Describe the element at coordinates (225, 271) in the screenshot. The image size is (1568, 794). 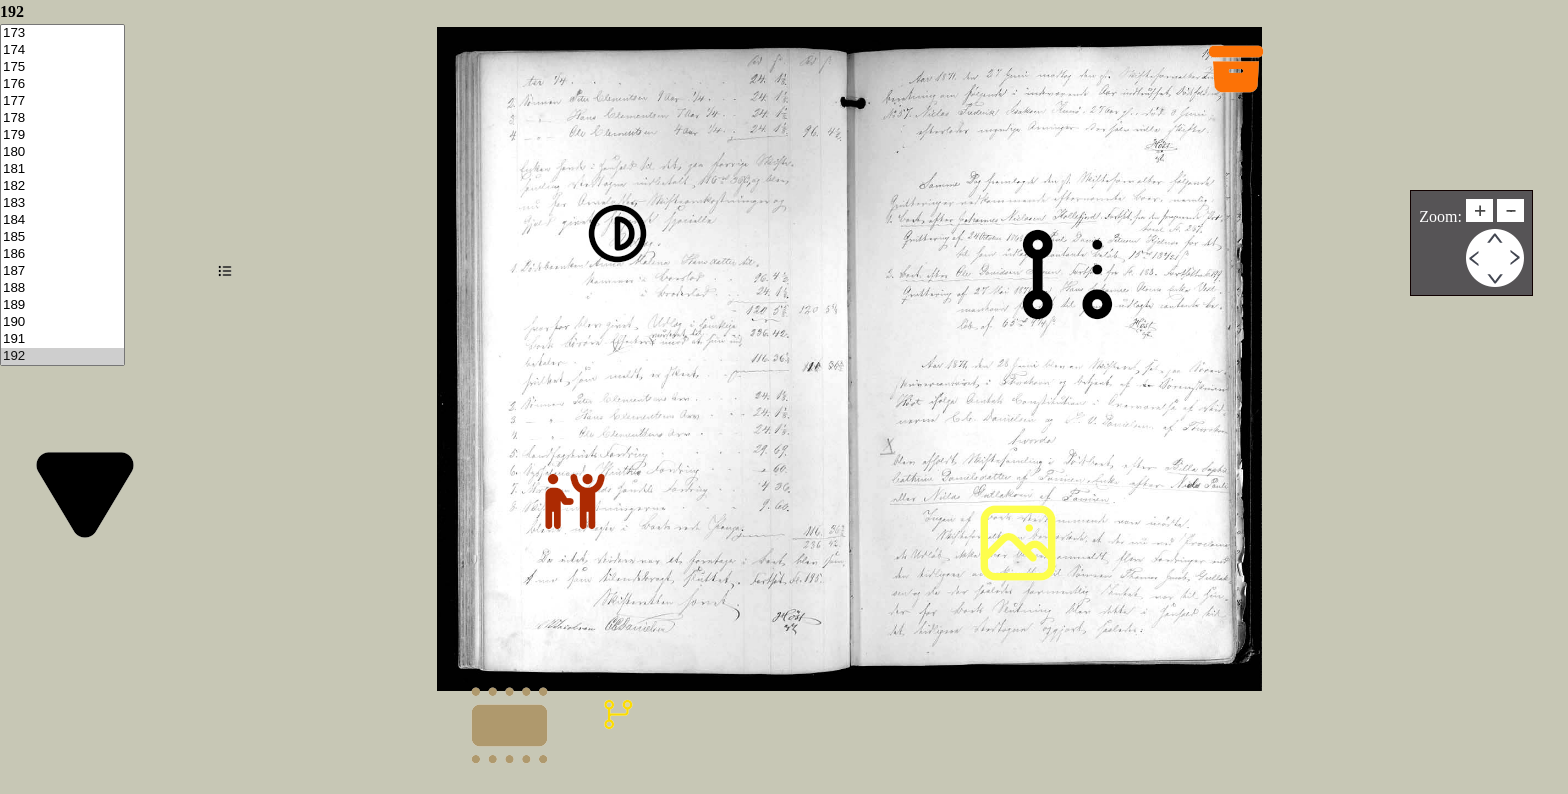
I see `view items in a bulleted list format` at that location.